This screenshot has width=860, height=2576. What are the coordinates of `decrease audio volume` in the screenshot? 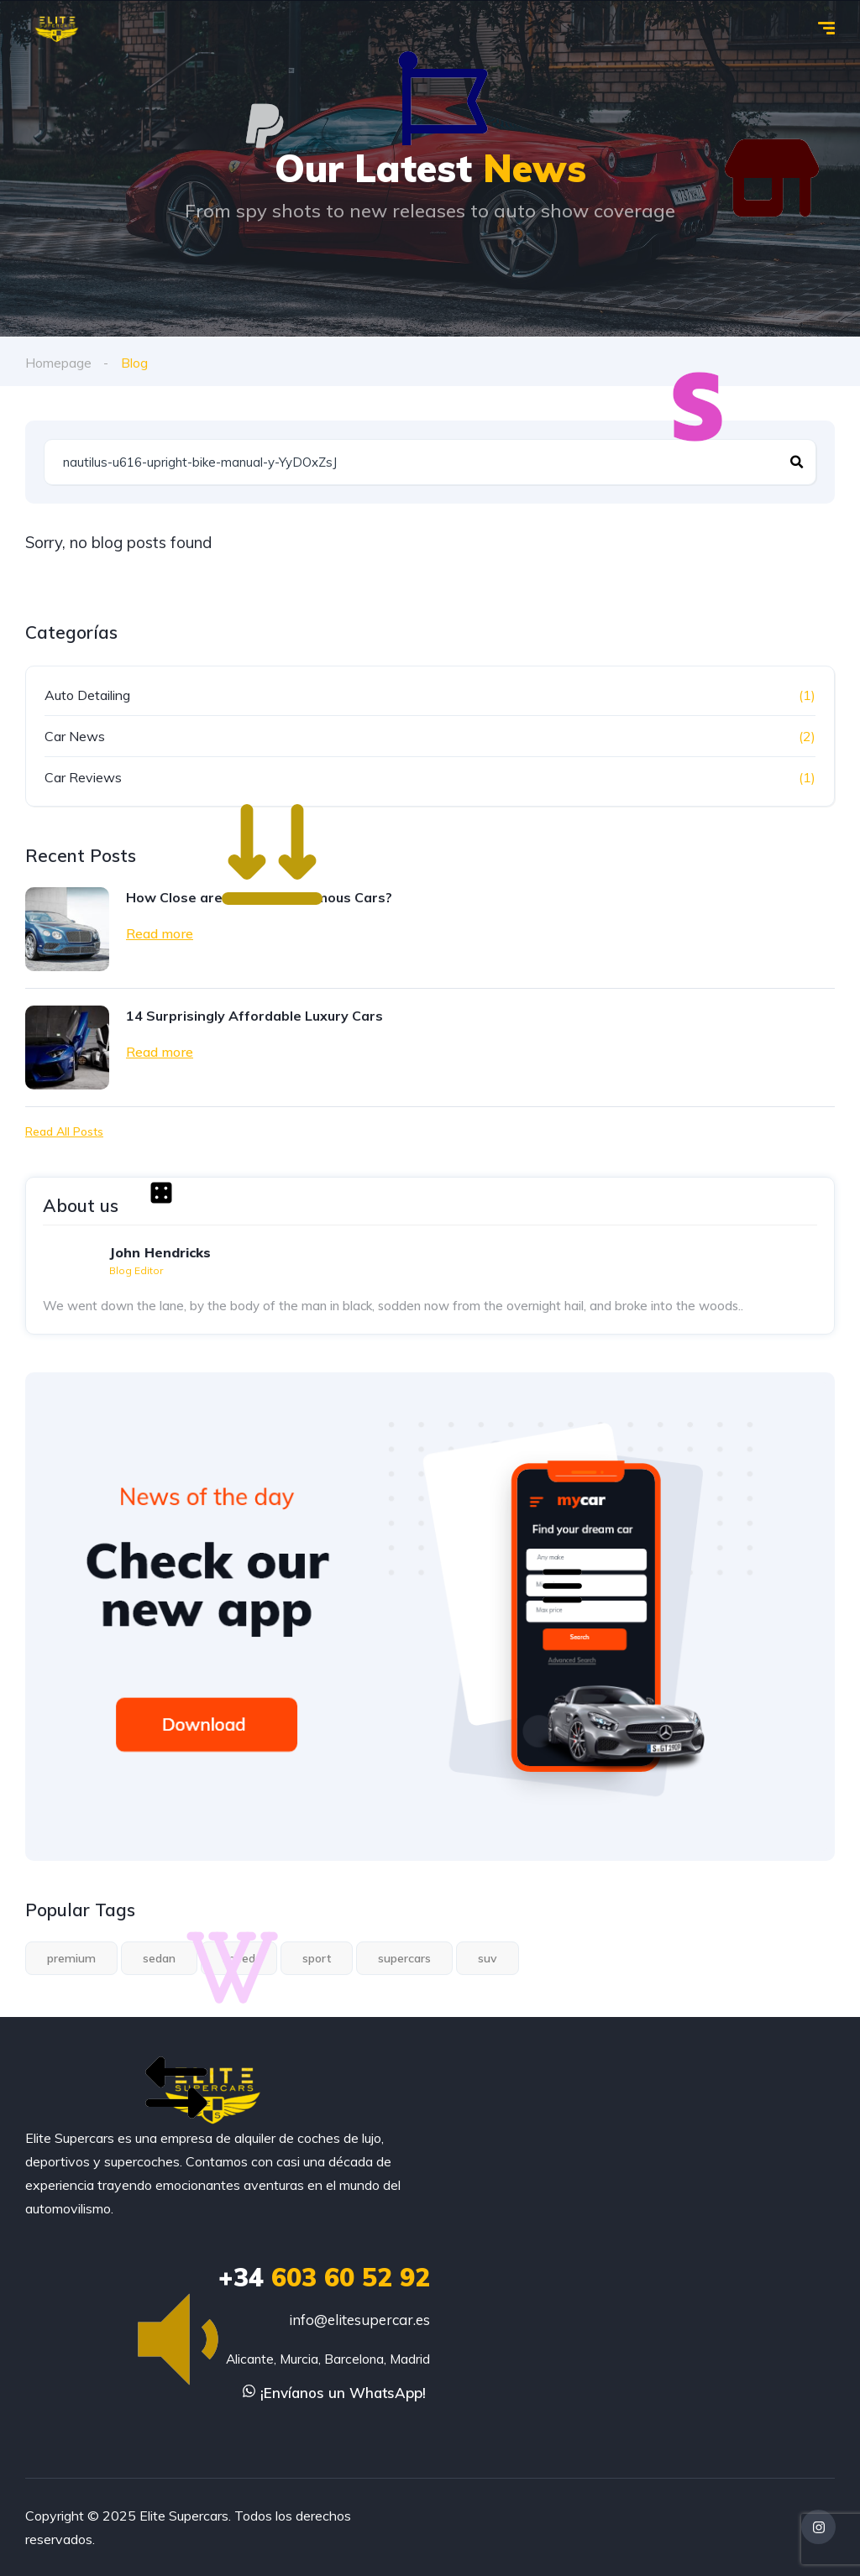 It's located at (178, 2339).